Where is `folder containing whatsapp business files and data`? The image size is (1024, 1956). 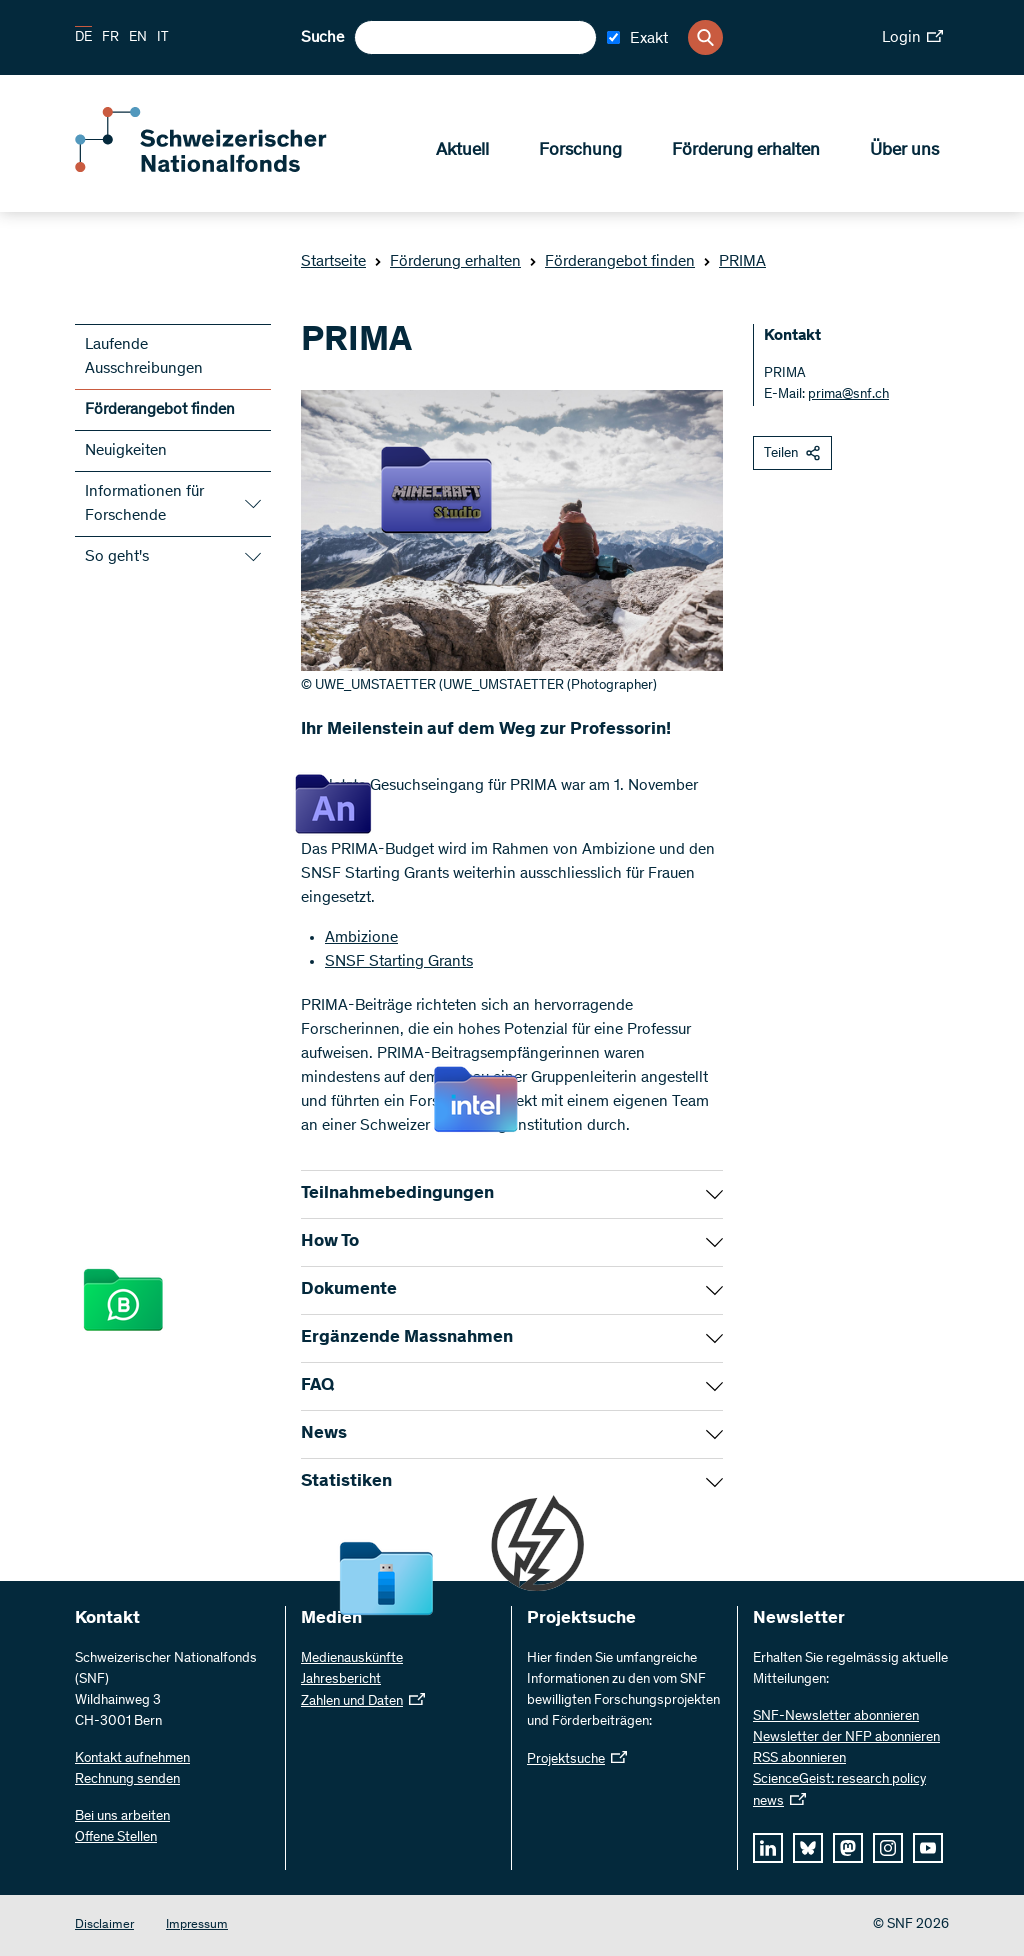 folder containing whatsapp business files and data is located at coordinates (123, 1302).